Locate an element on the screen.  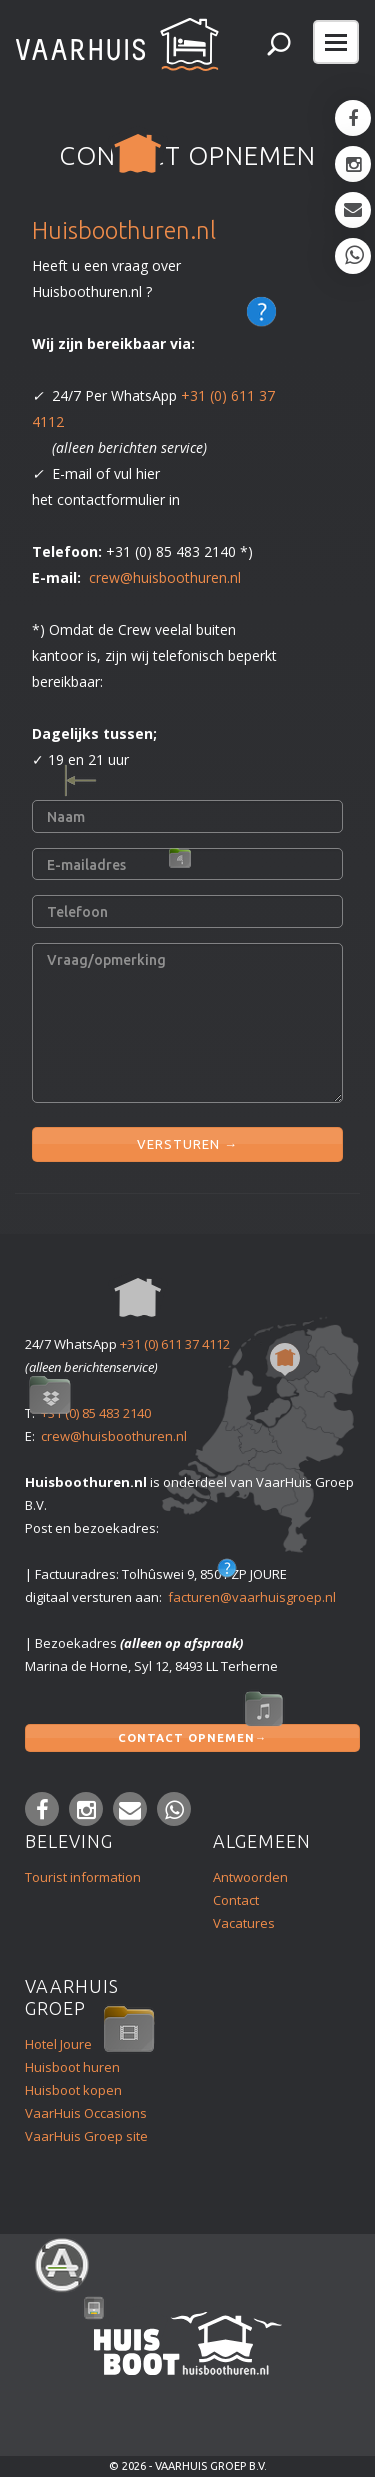
open the software updater application is located at coordinates (62, 2265).